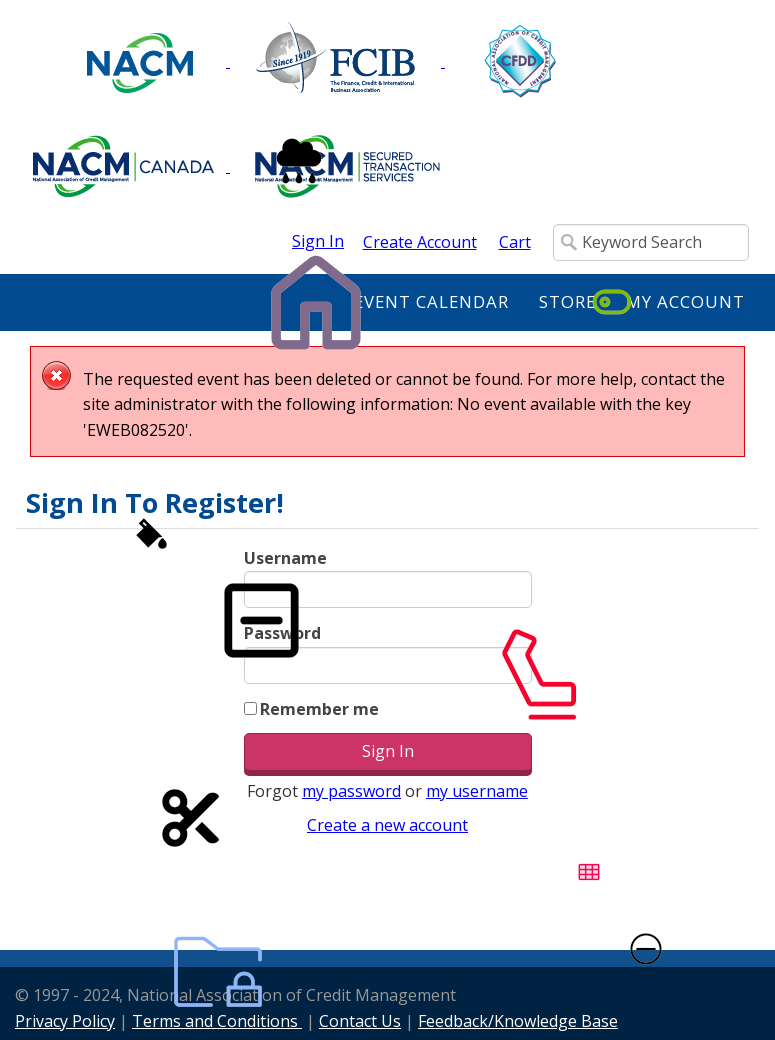 This screenshot has width=775, height=1040. Describe the element at coordinates (316, 305) in the screenshot. I see `navigate to home screen` at that location.